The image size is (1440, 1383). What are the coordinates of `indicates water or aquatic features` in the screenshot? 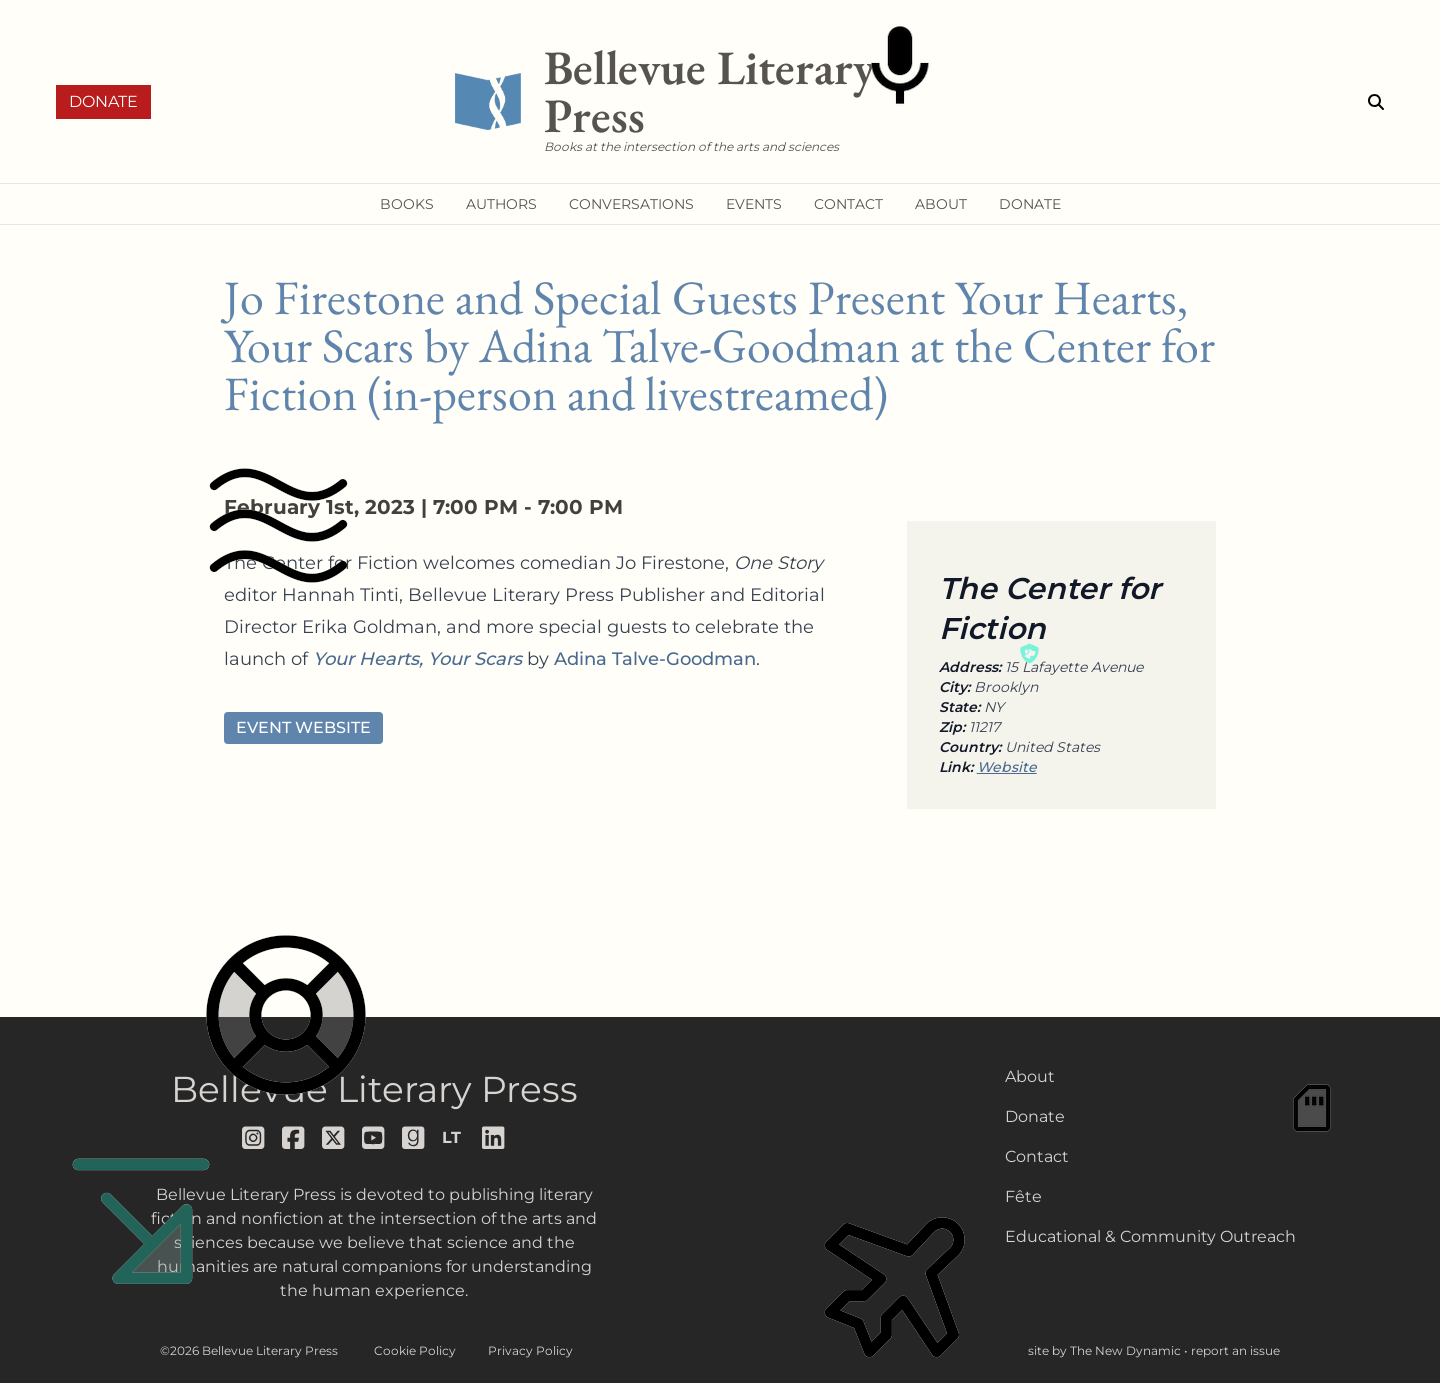 It's located at (278, 525).